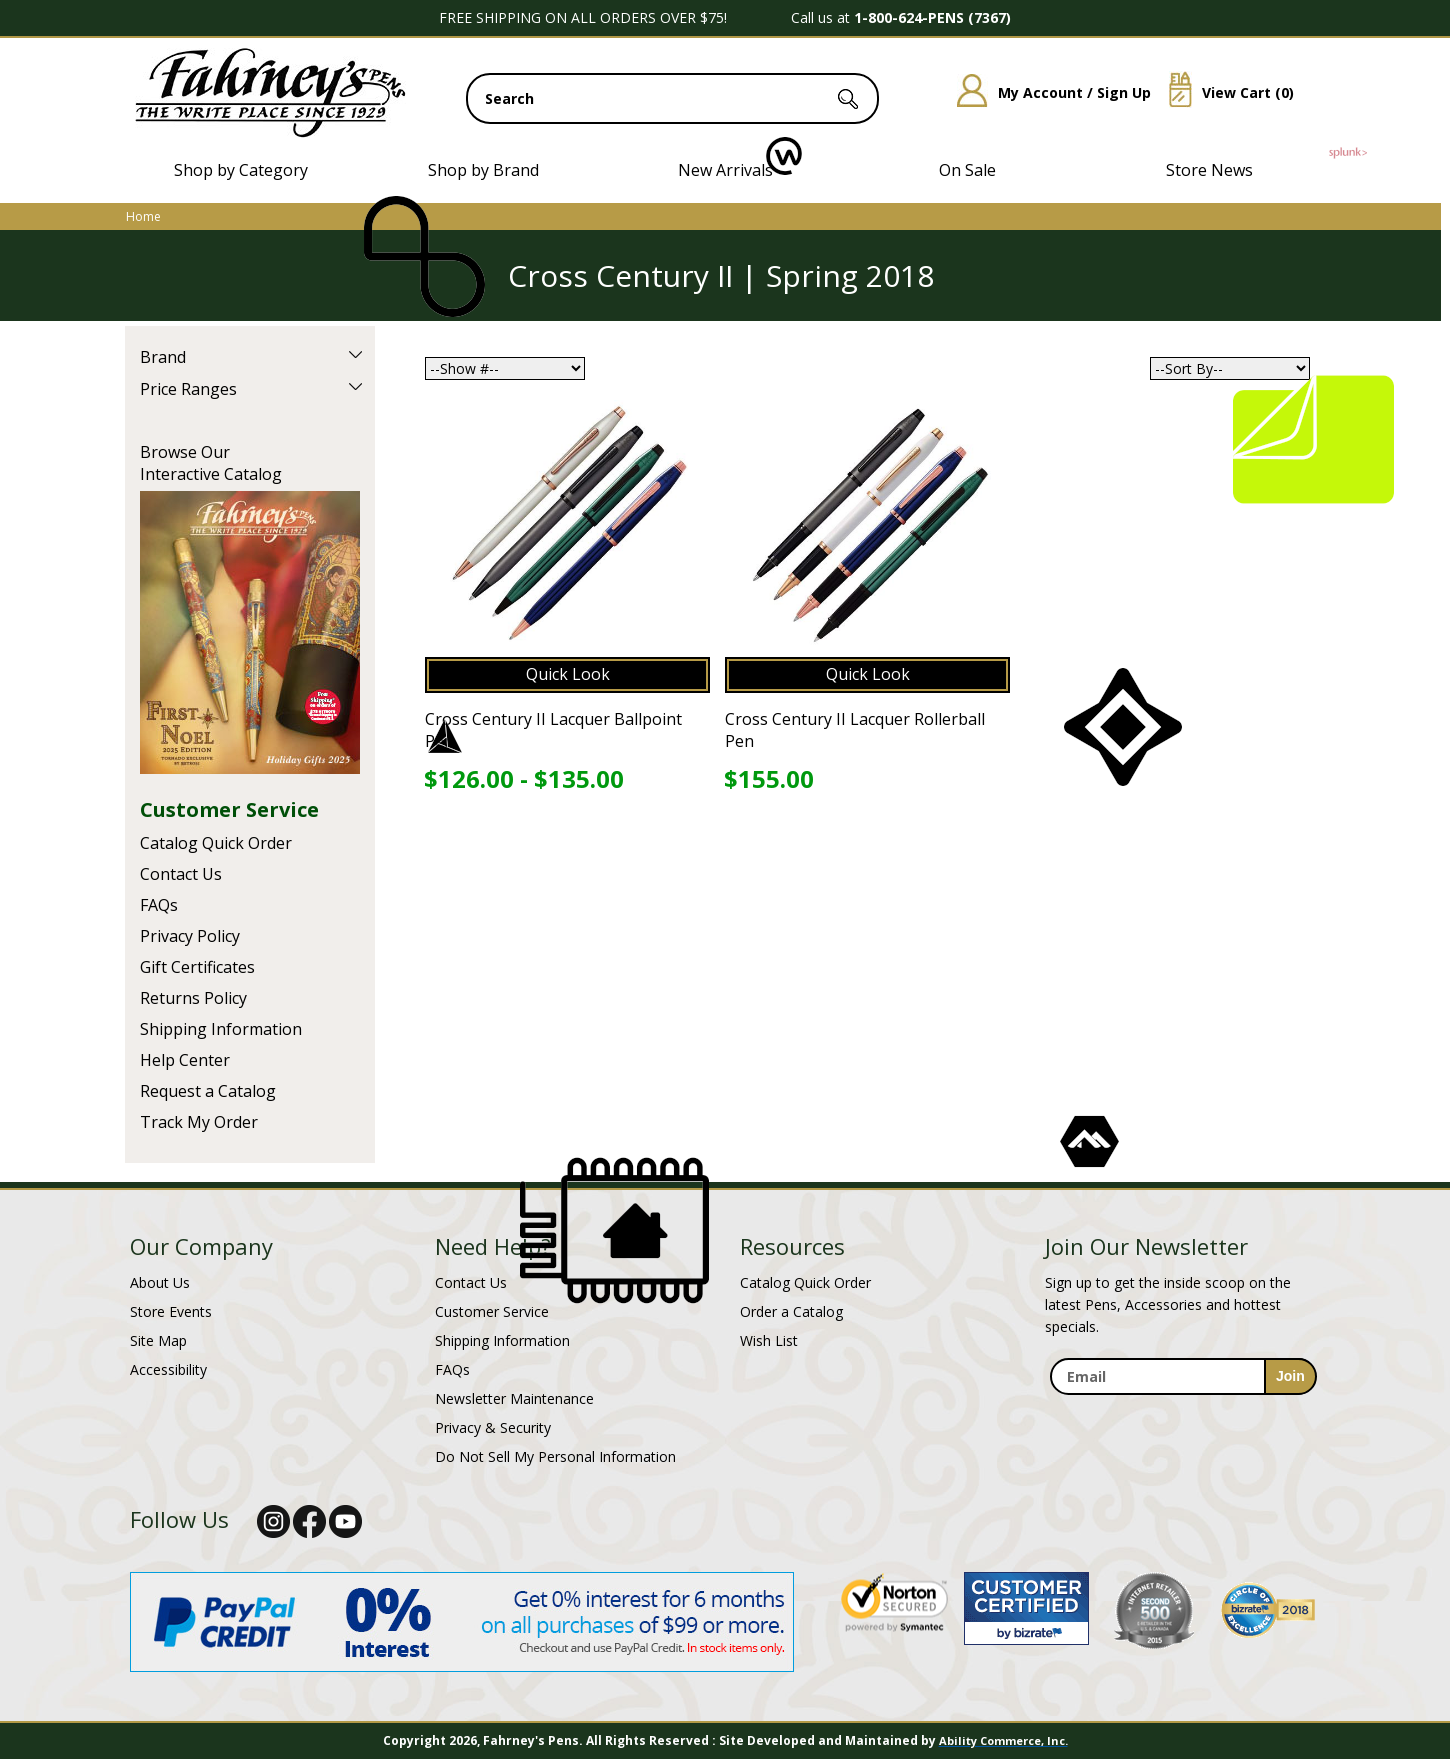  What do you see at coordinates (1089, 1141) in the screenshot?
I see `Alpine Linux operating system logo` at bounding box center [1089, 1141].